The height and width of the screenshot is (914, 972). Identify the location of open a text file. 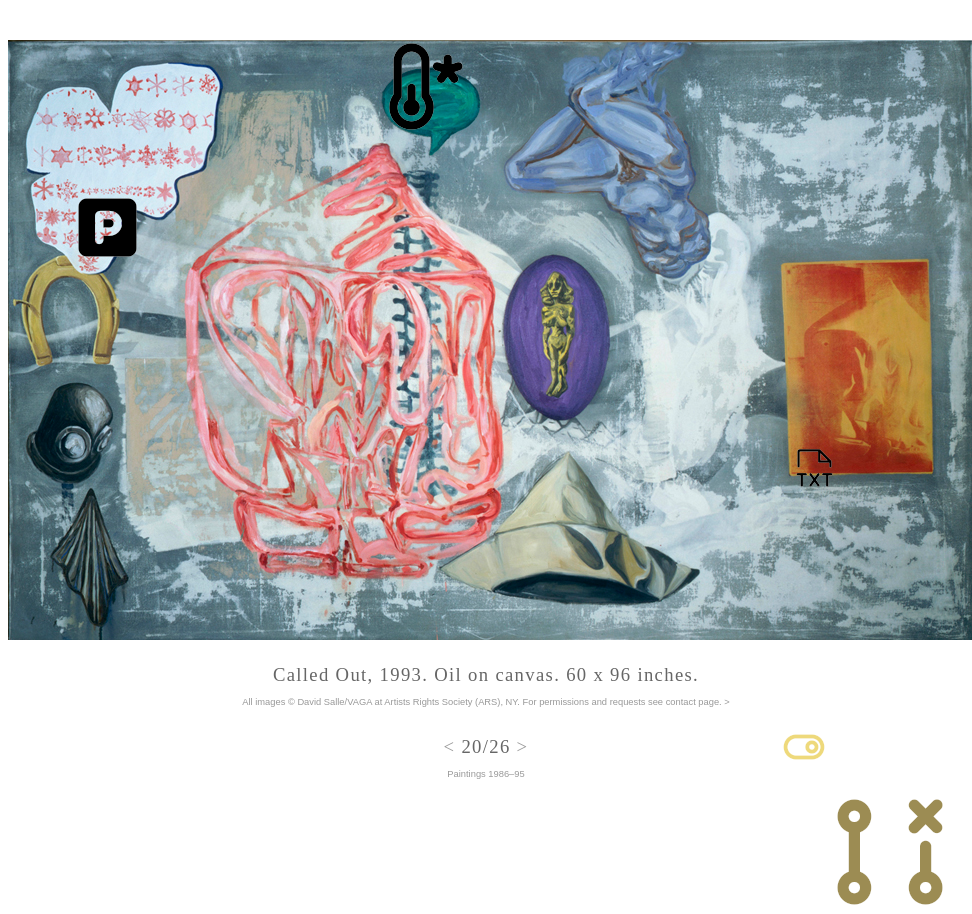
(814, 469).